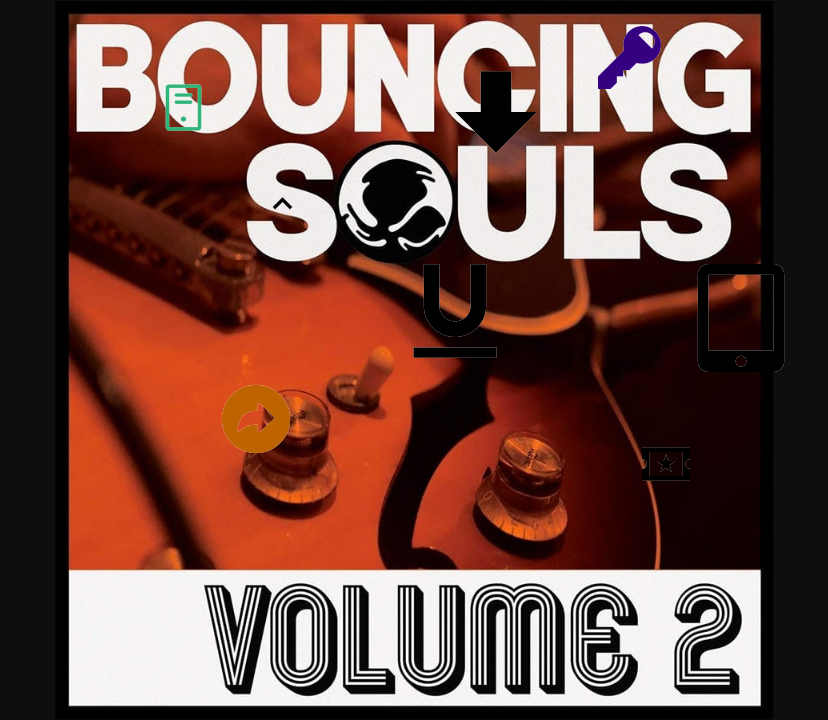 The width and height of the screenshot is (828, 720). Describe the element at coordinates (496, 112) in the screenshot. I see `download a file or content` at that location.